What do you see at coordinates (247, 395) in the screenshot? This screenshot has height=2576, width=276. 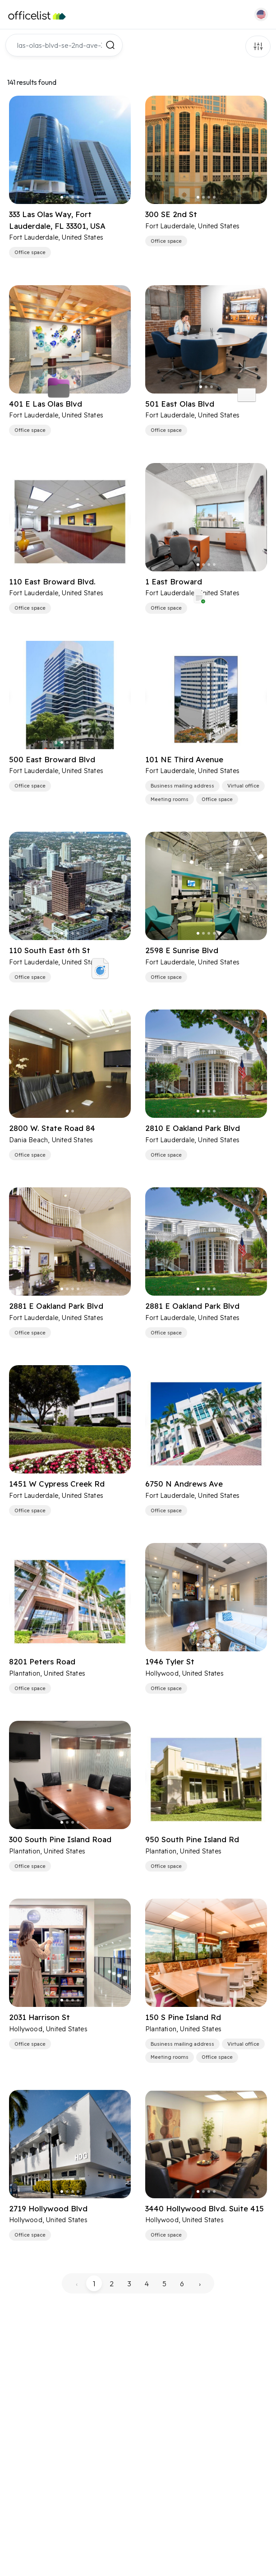 I see `magic trackpad connected via bluetooth` at bounding box center [247, 395].